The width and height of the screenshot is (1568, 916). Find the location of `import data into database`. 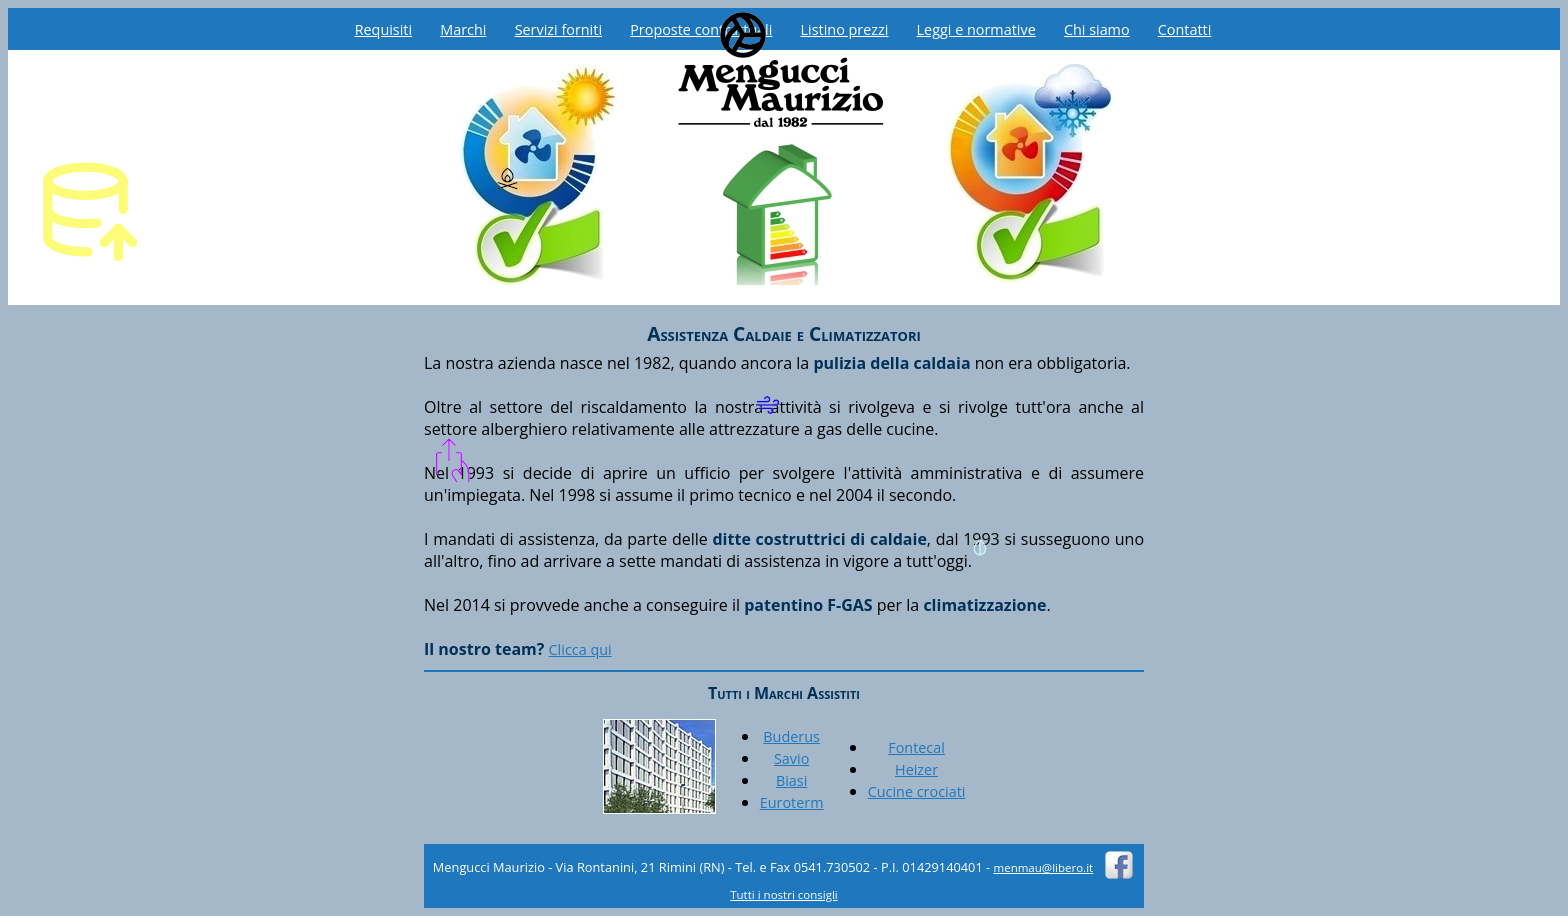

import data into database is located at coordinates (85, 209).